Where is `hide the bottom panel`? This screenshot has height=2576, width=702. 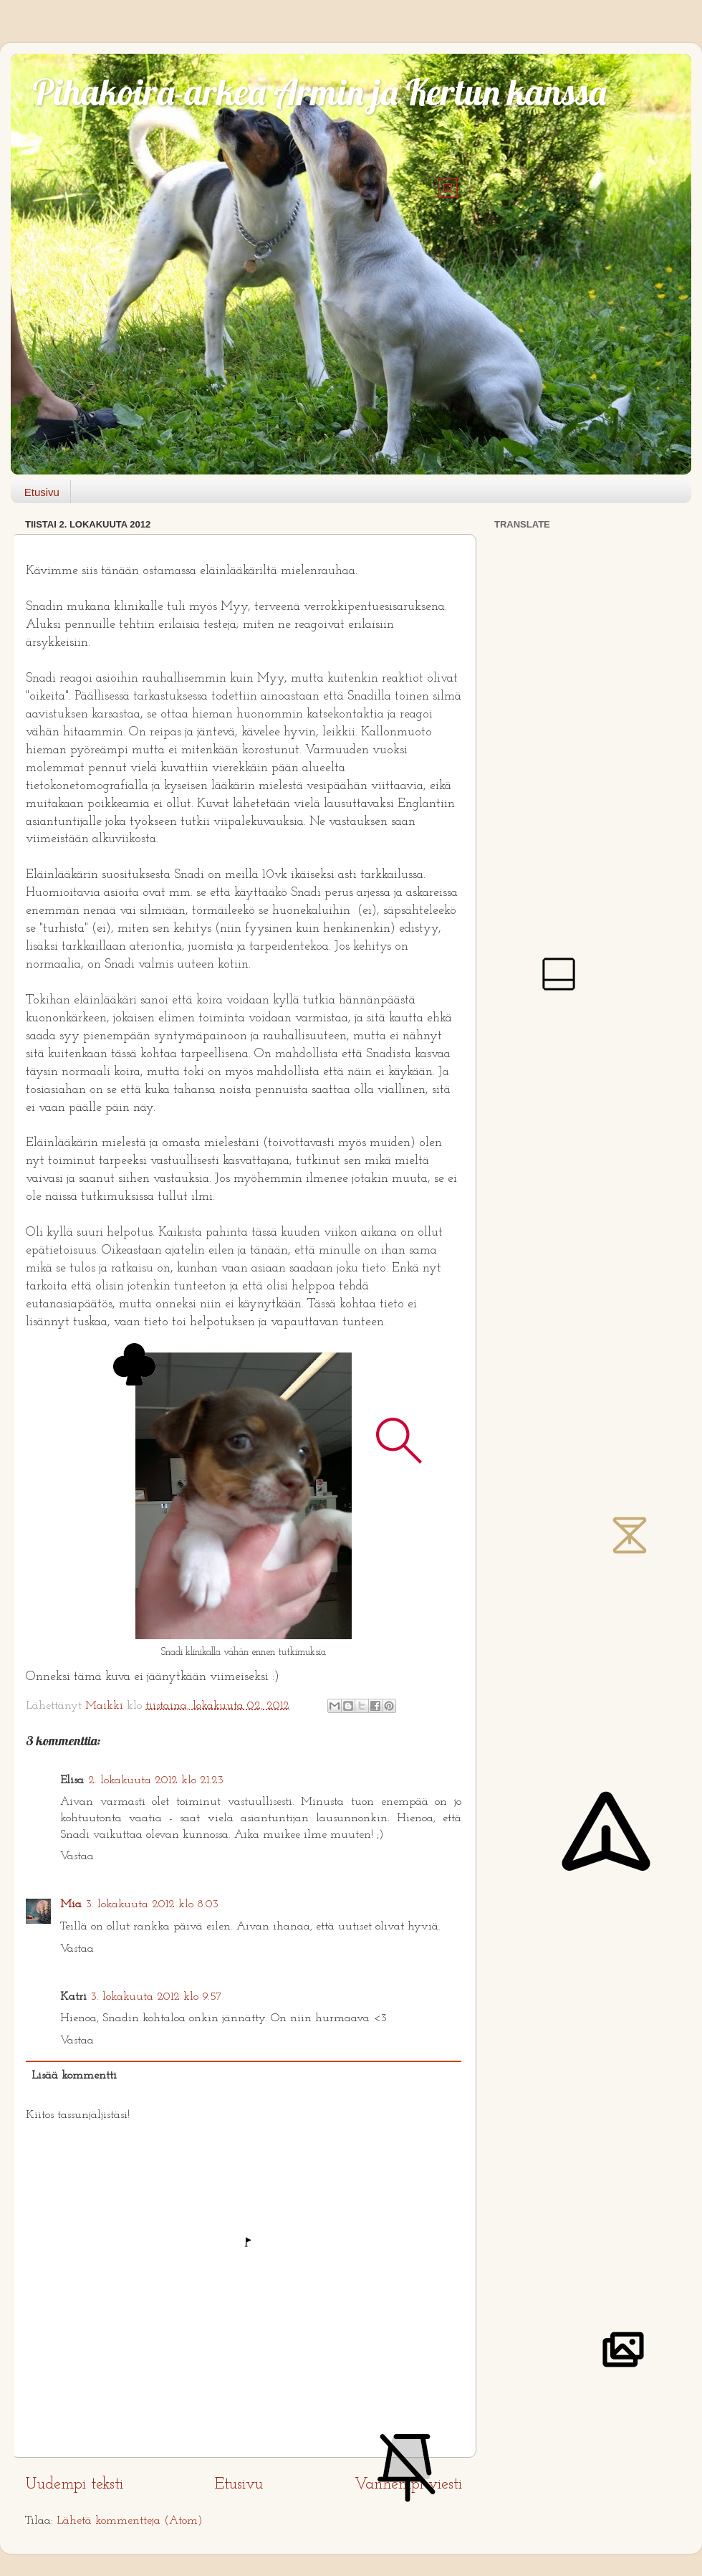
hide the bottom panel is located at coordinates (559, 974).